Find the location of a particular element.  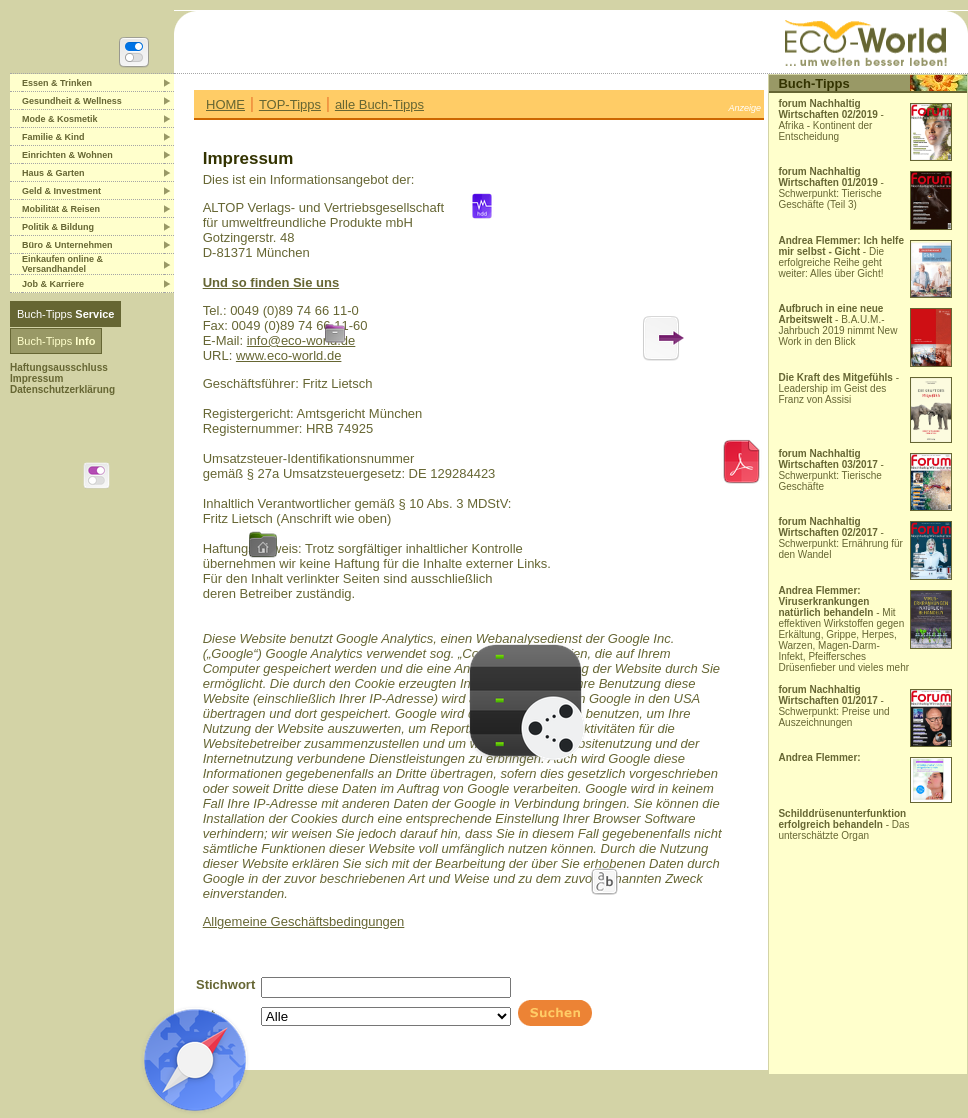

open file manager application is located at coordinates (335, 333).